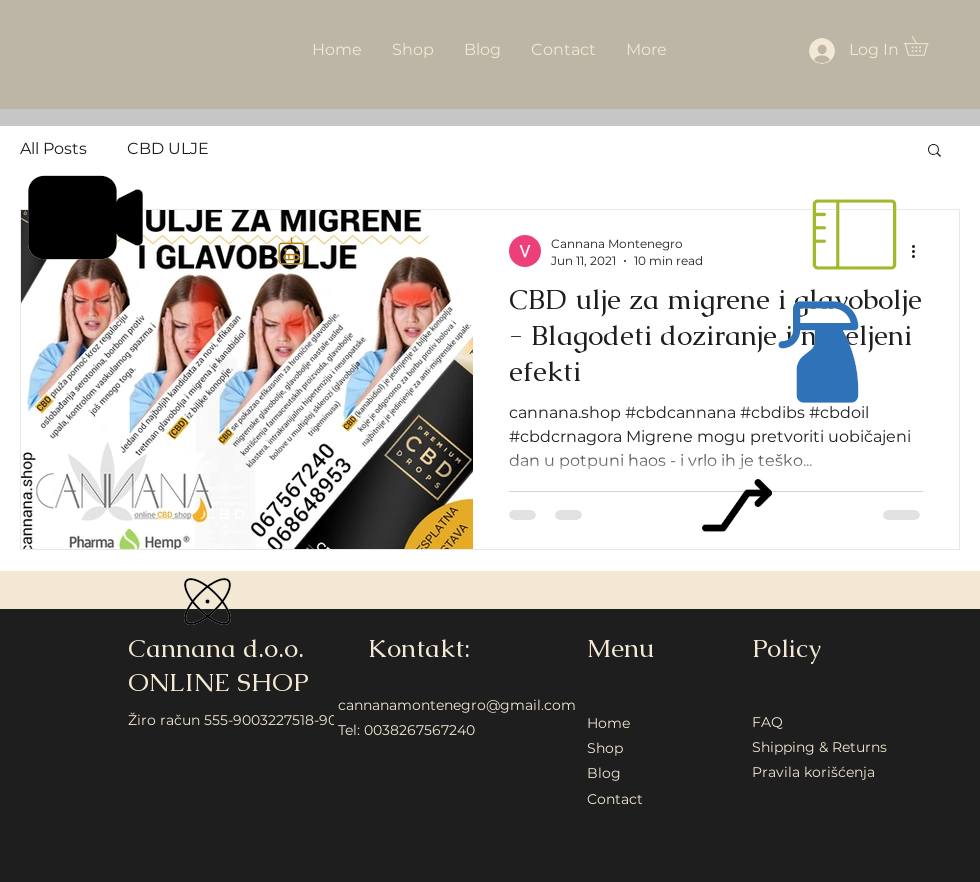  What do you see at coordinates (85, 217) in the screenshot?
I see `start a video call` at bounding box center [85, 217].